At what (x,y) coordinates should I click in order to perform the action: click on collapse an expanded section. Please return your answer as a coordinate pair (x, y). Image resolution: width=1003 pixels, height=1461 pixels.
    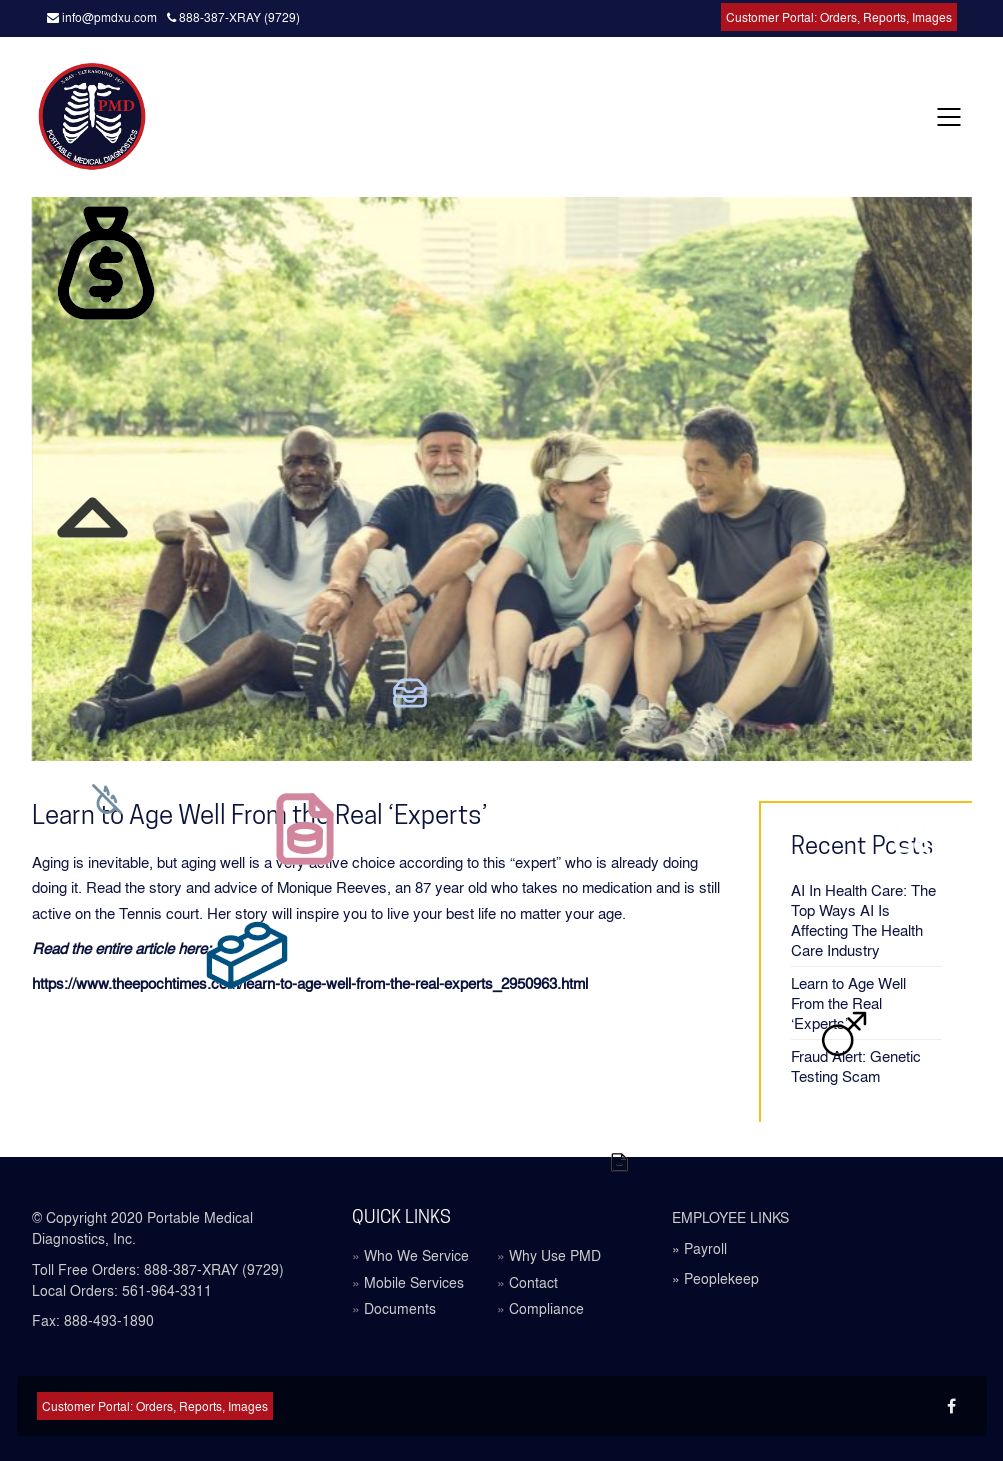
    Looking at the image, I should click on (92, 522).